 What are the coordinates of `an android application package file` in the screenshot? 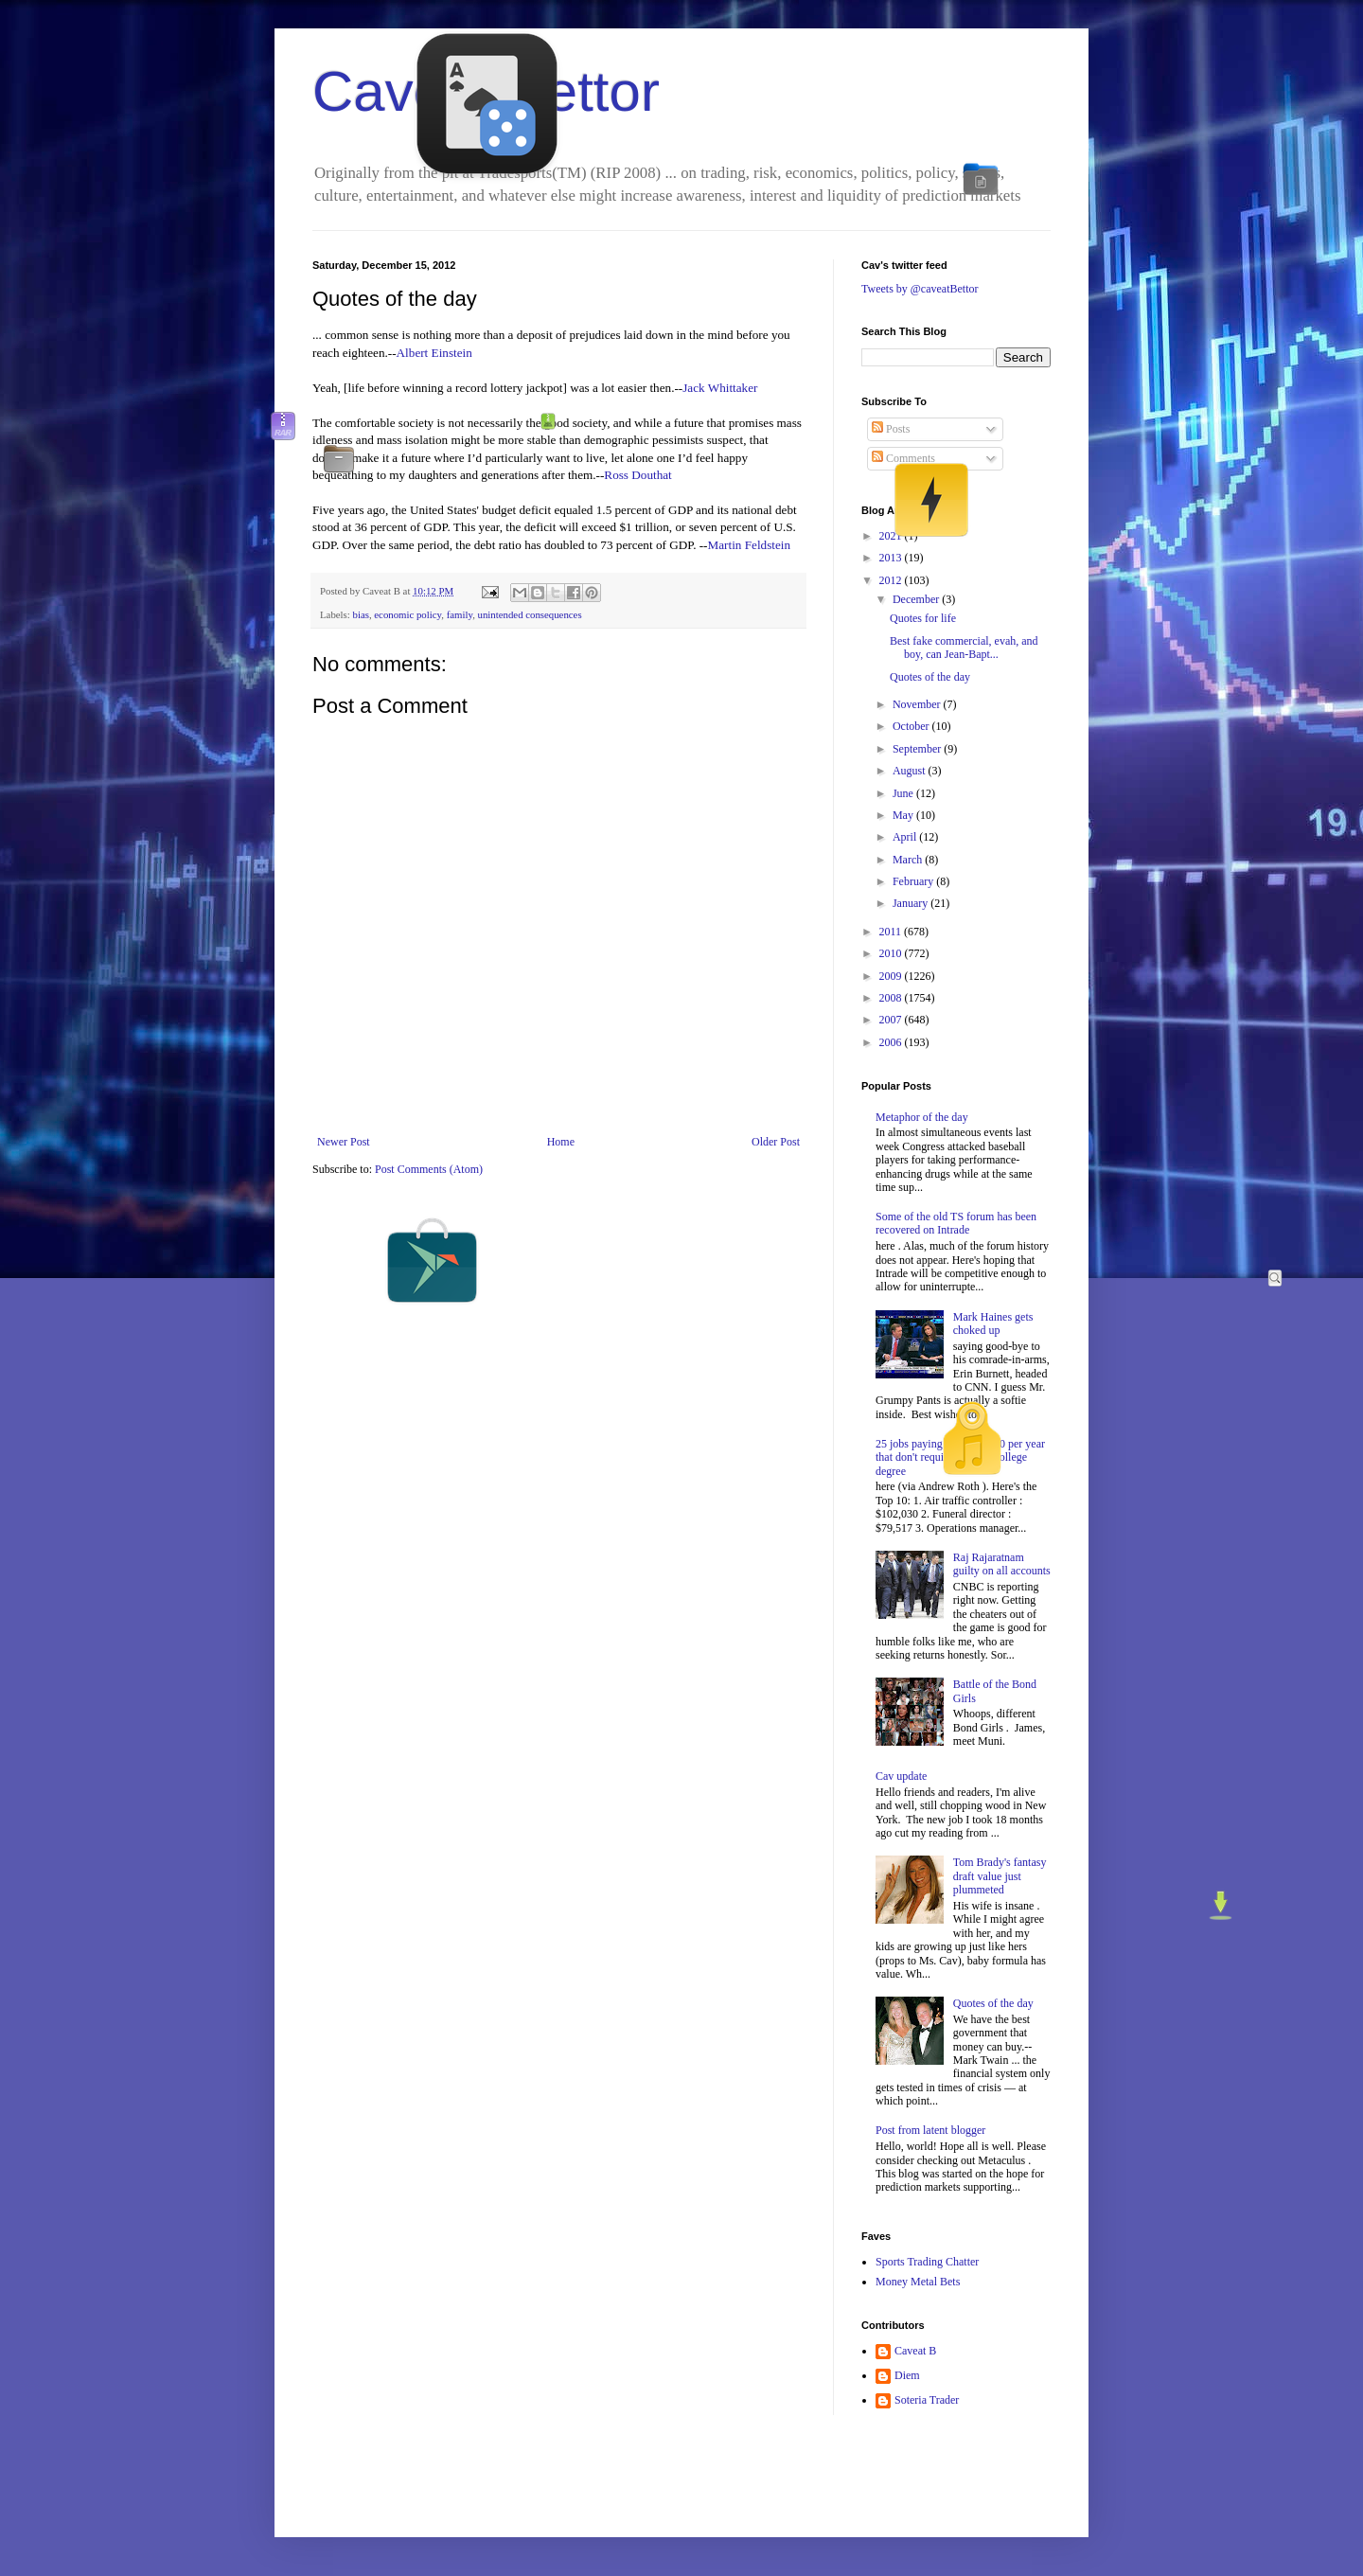 It's located at (548, 421).